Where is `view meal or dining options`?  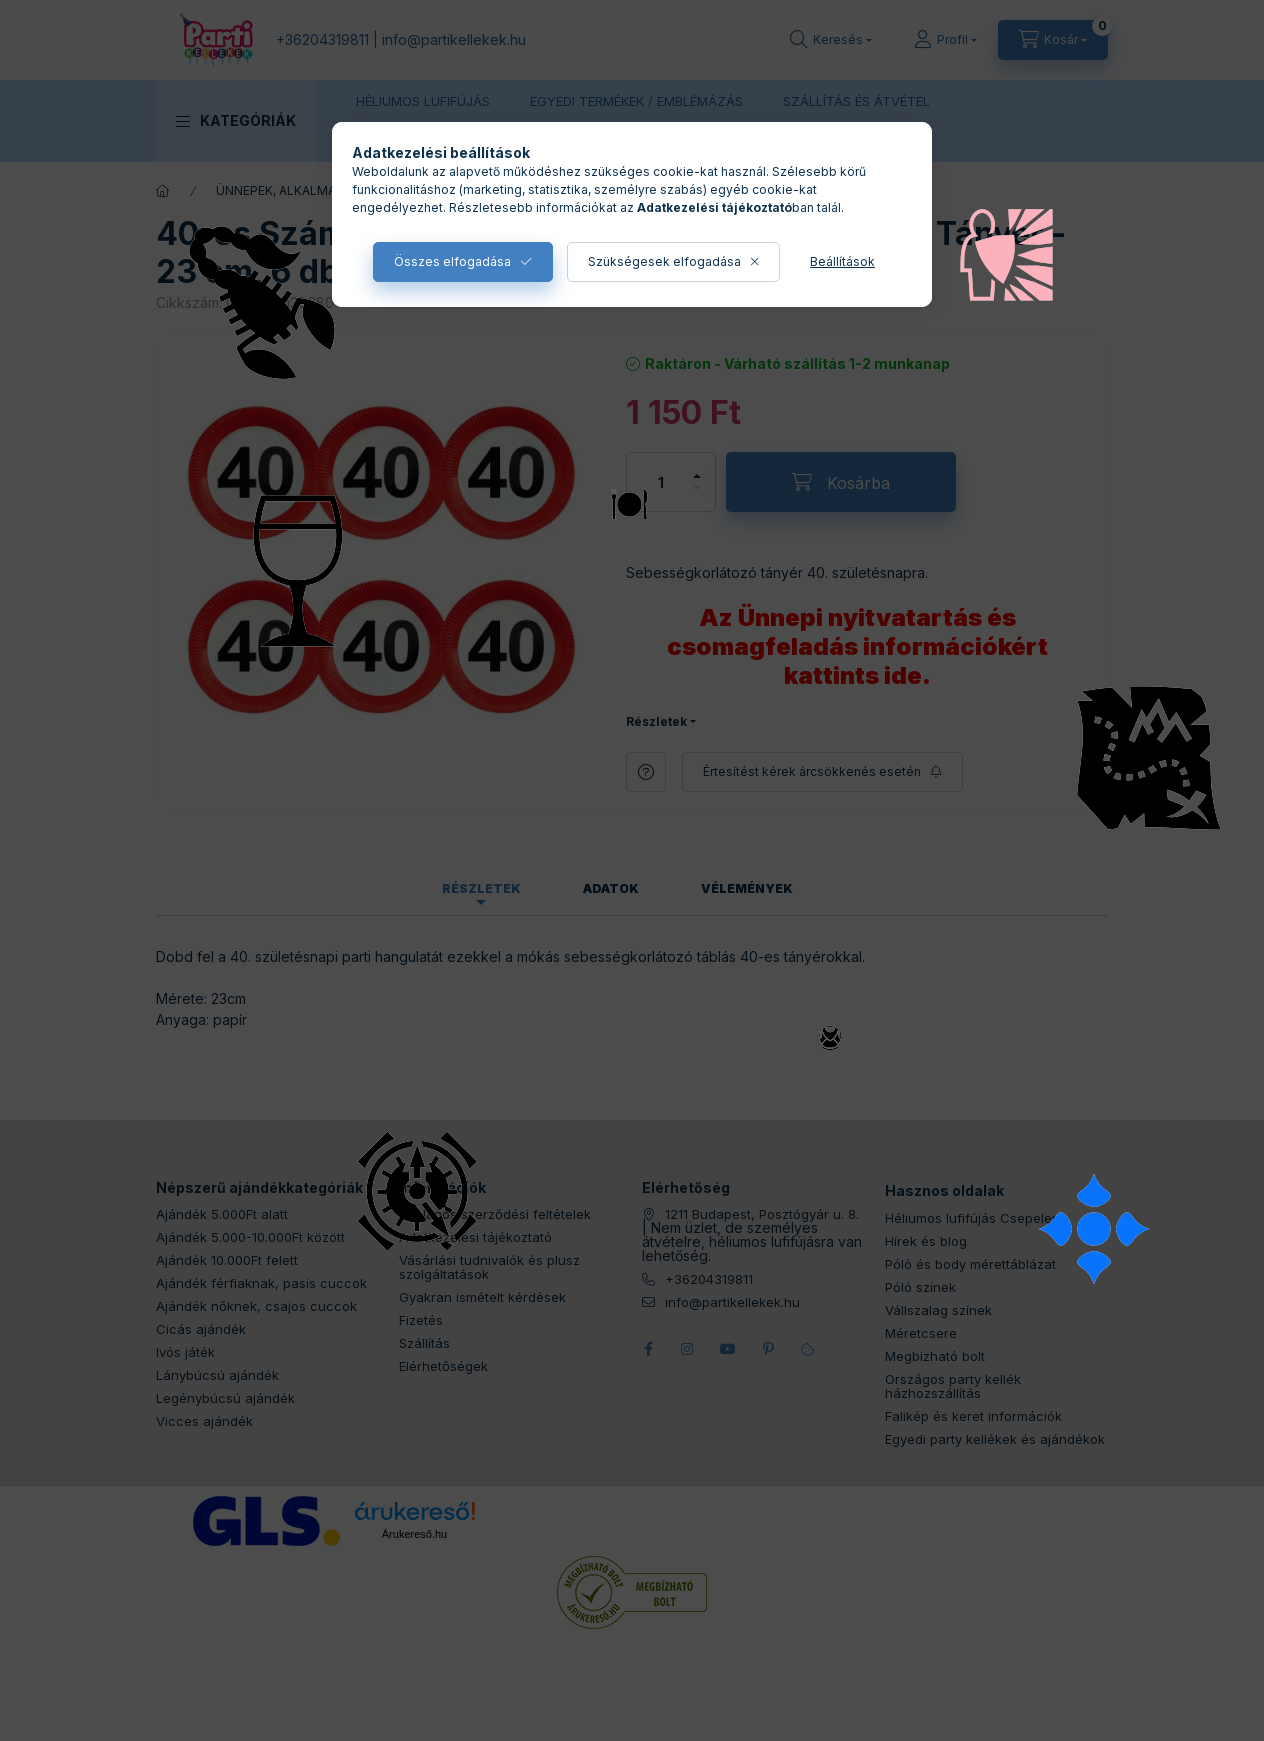
view meal or dining options is located at coordinates (629, 504).